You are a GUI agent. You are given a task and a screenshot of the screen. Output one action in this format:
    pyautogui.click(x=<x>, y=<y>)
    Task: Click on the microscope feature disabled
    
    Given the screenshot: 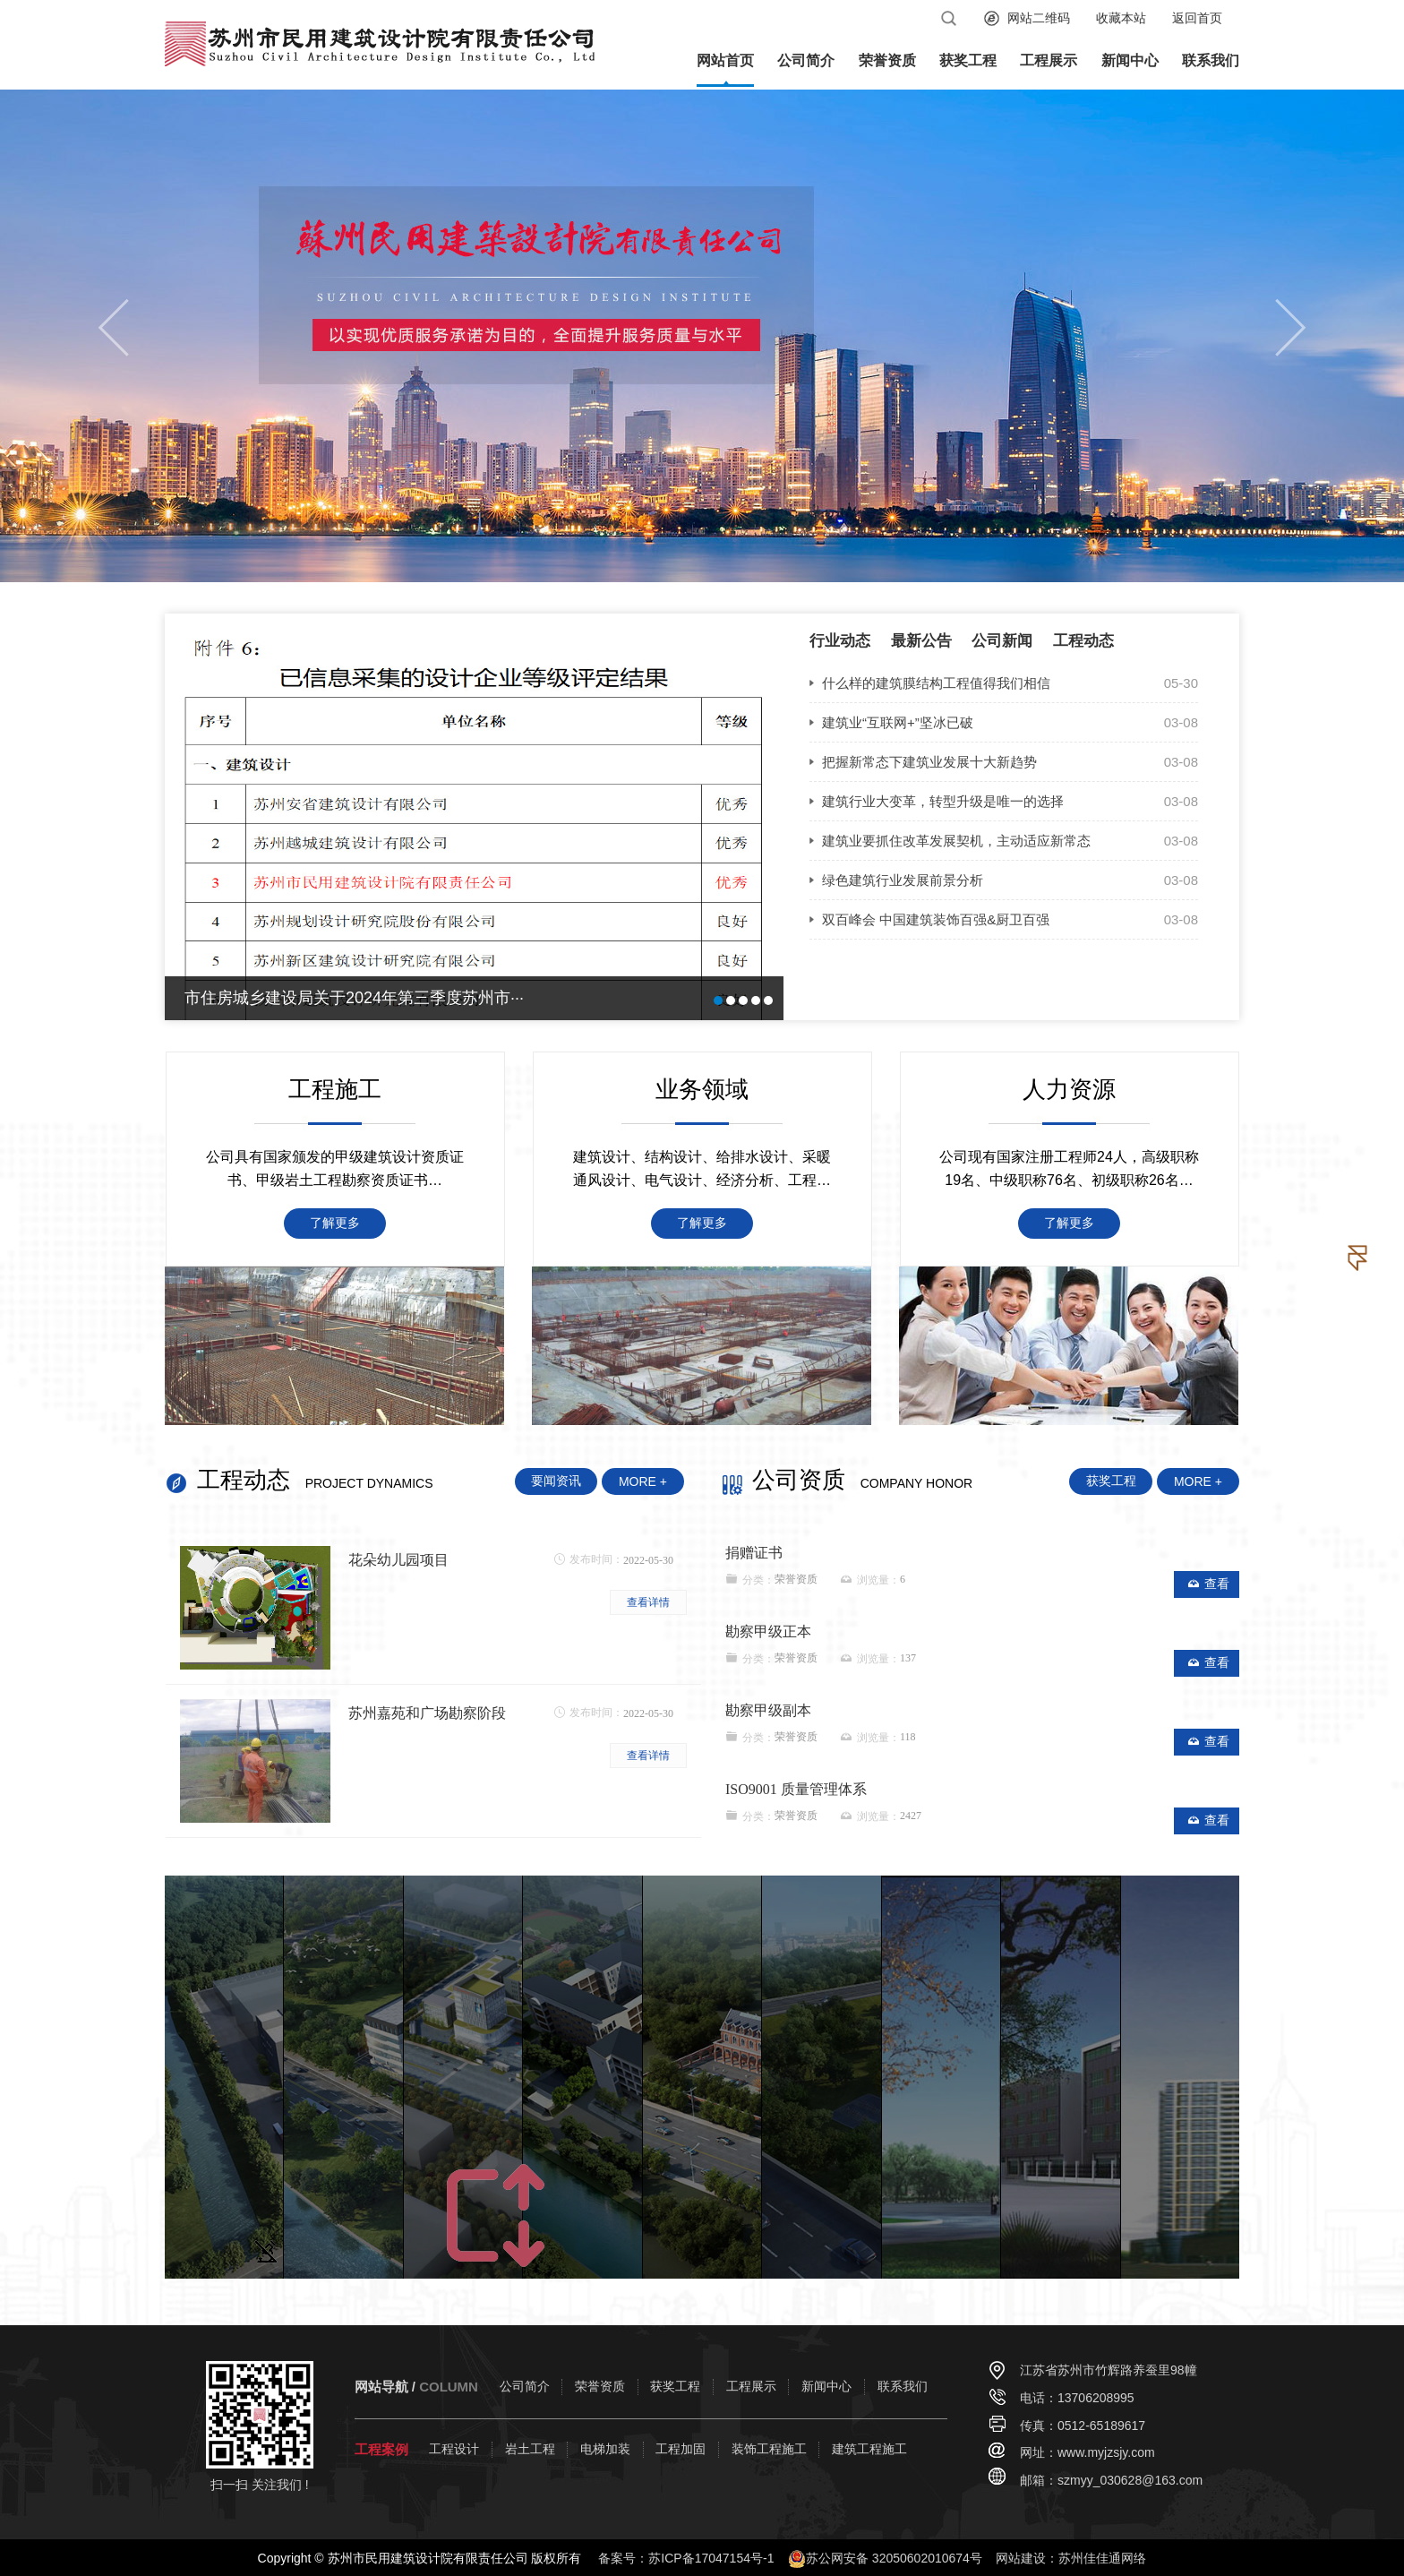 What is the action you would take?
    pyautogui.click(x=266, y=2252)
    